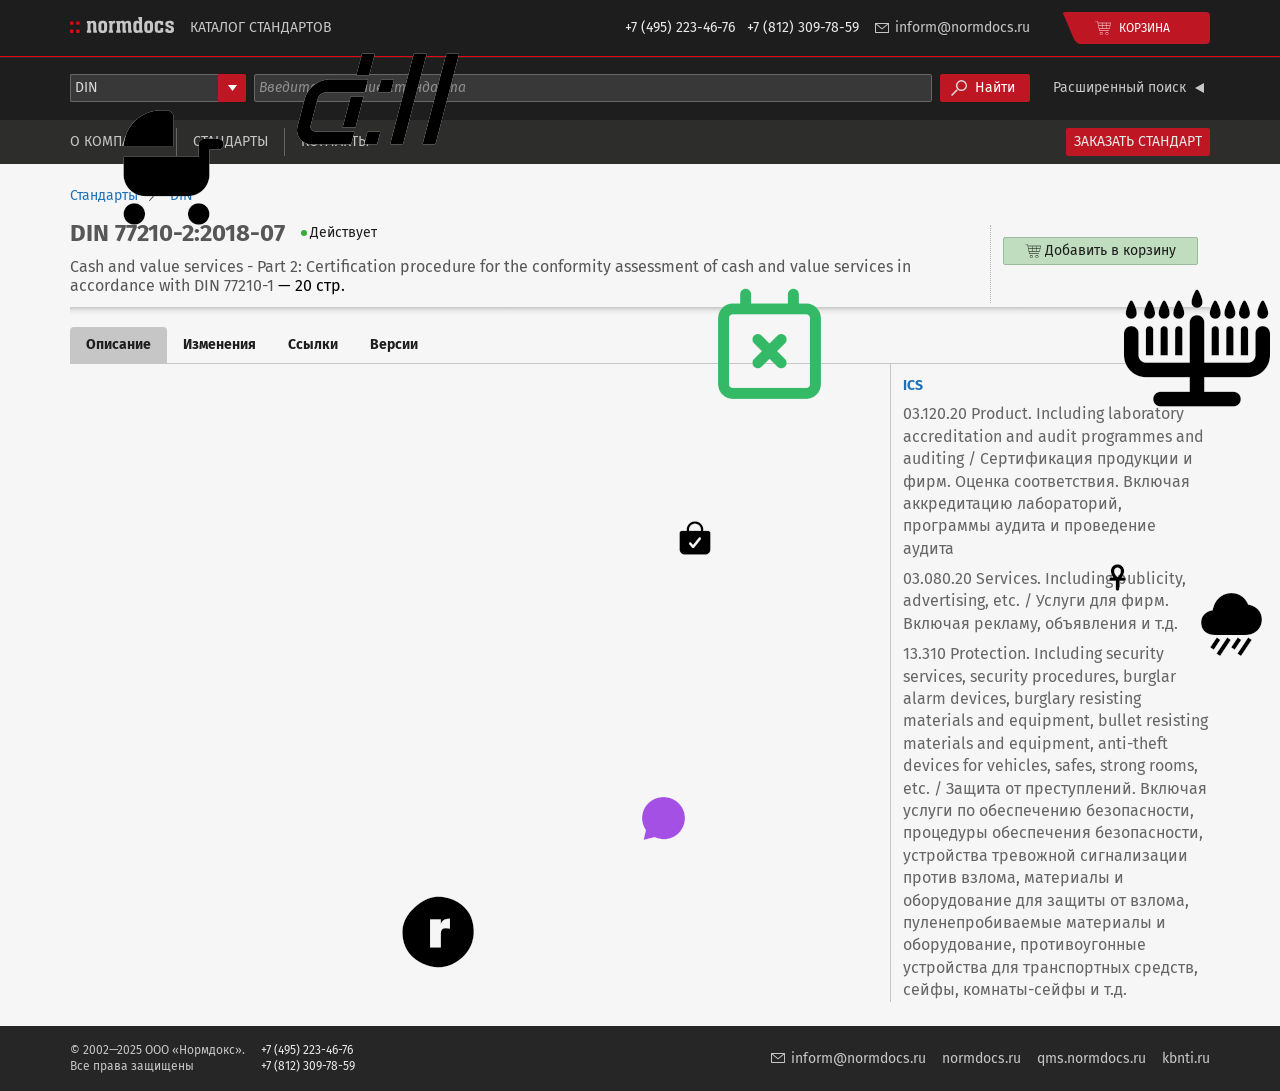 Image resolution: width=1280 pixels, height=1091 pixels. What do you see at coordinates (769, 347) in the screenshot?
I see `cancel or remove a scheduled event` at bounding box center [769, 347].